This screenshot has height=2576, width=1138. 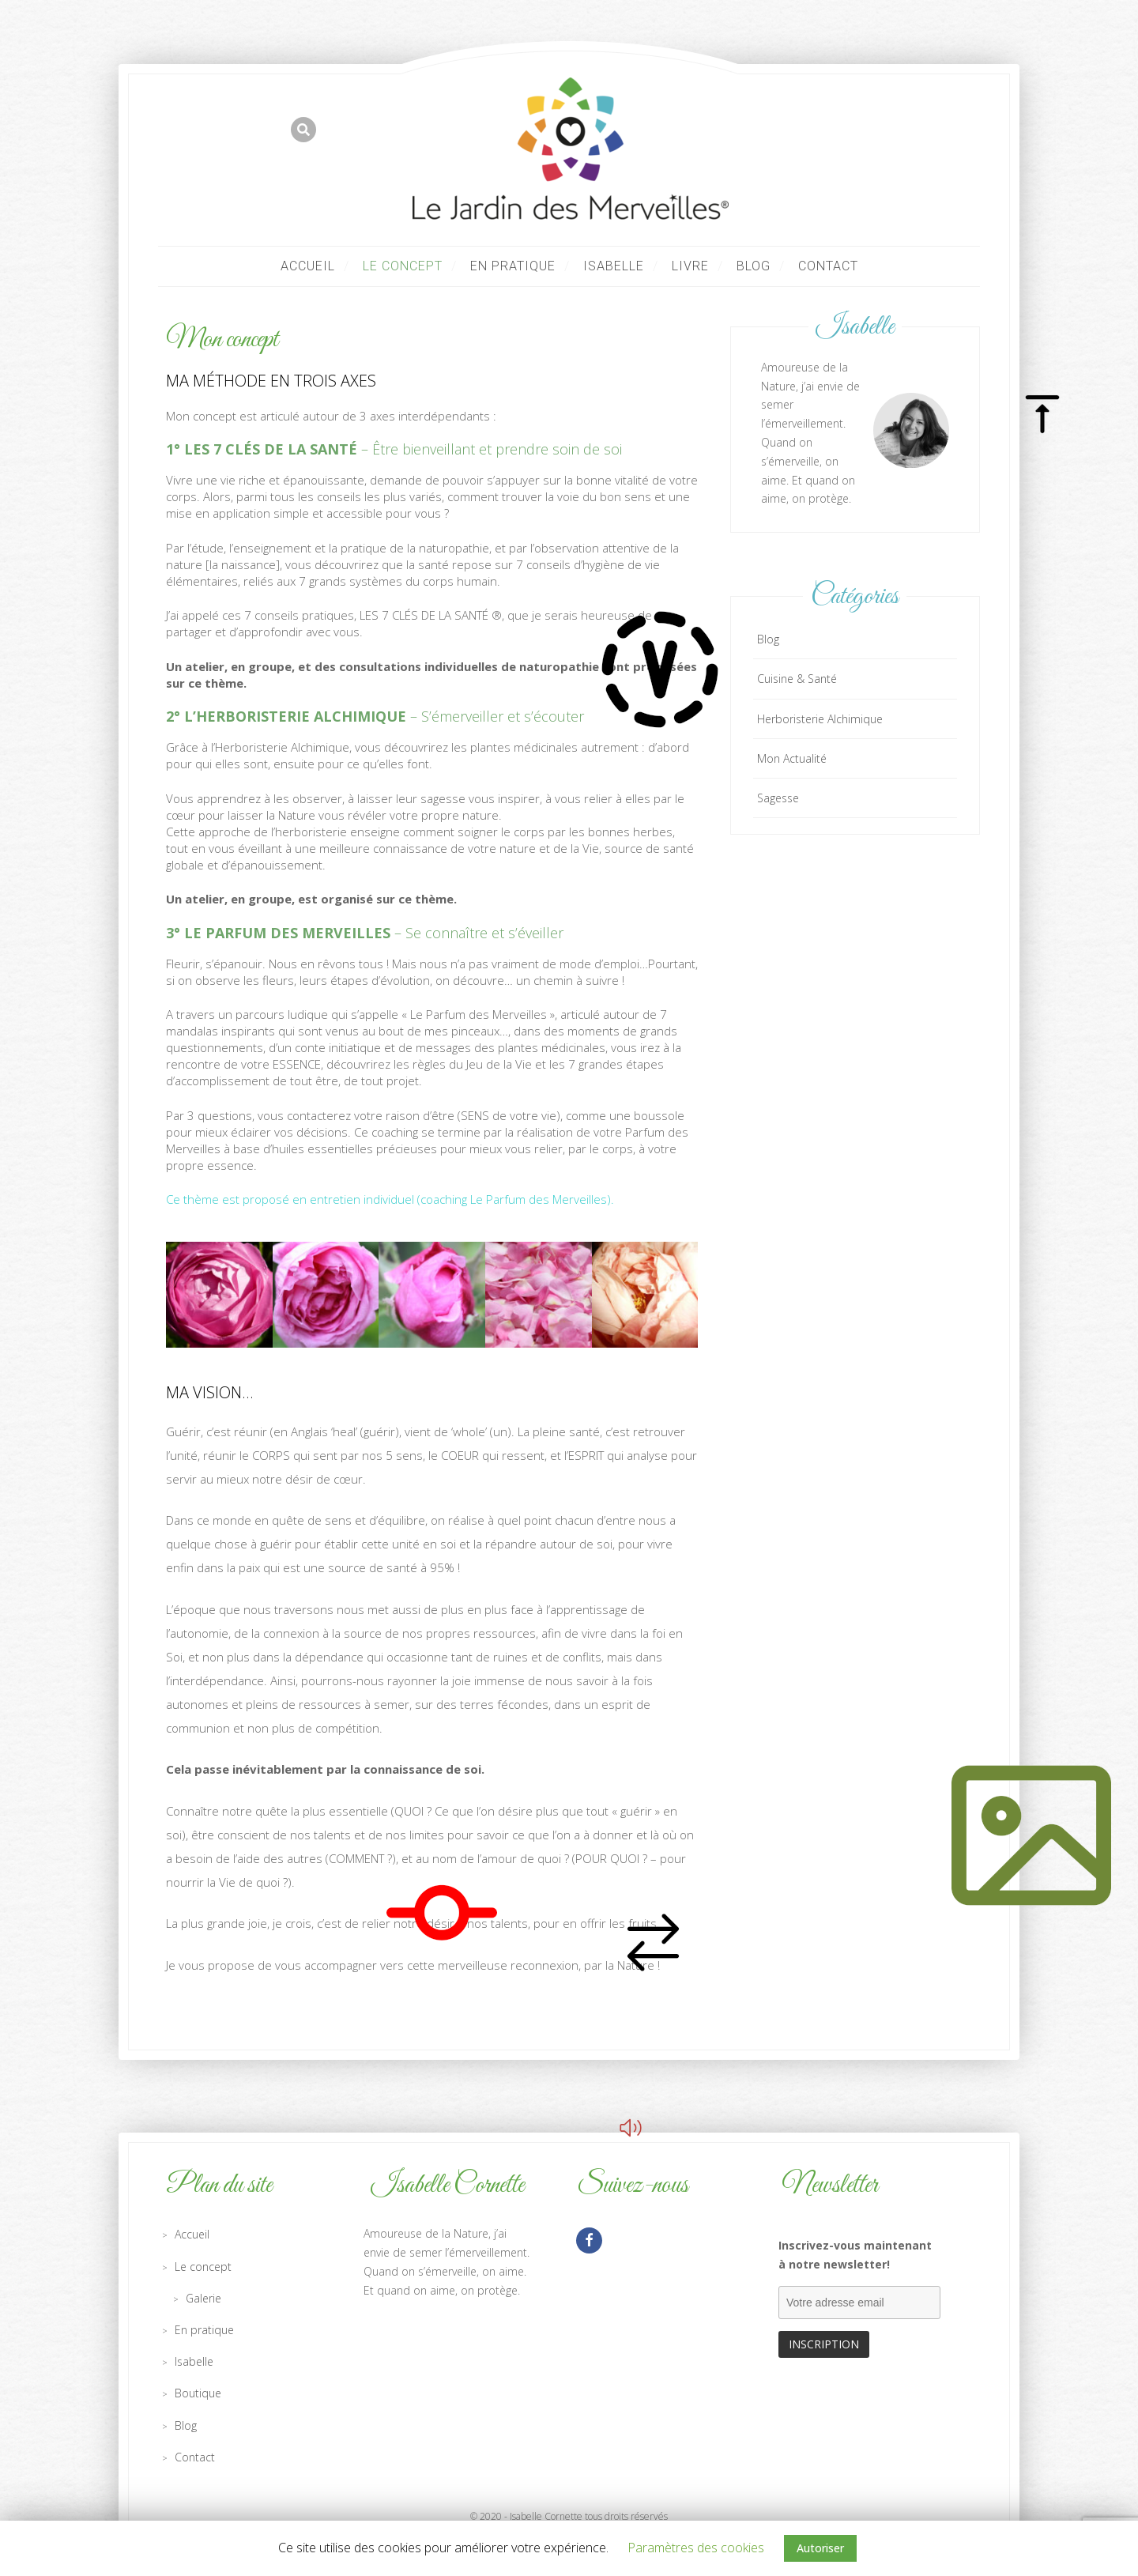 What do you see at coordinates (631, 2128) in the screenshot?
I see `unmute audio or turn sound on` at bounding box center [631, 2128].